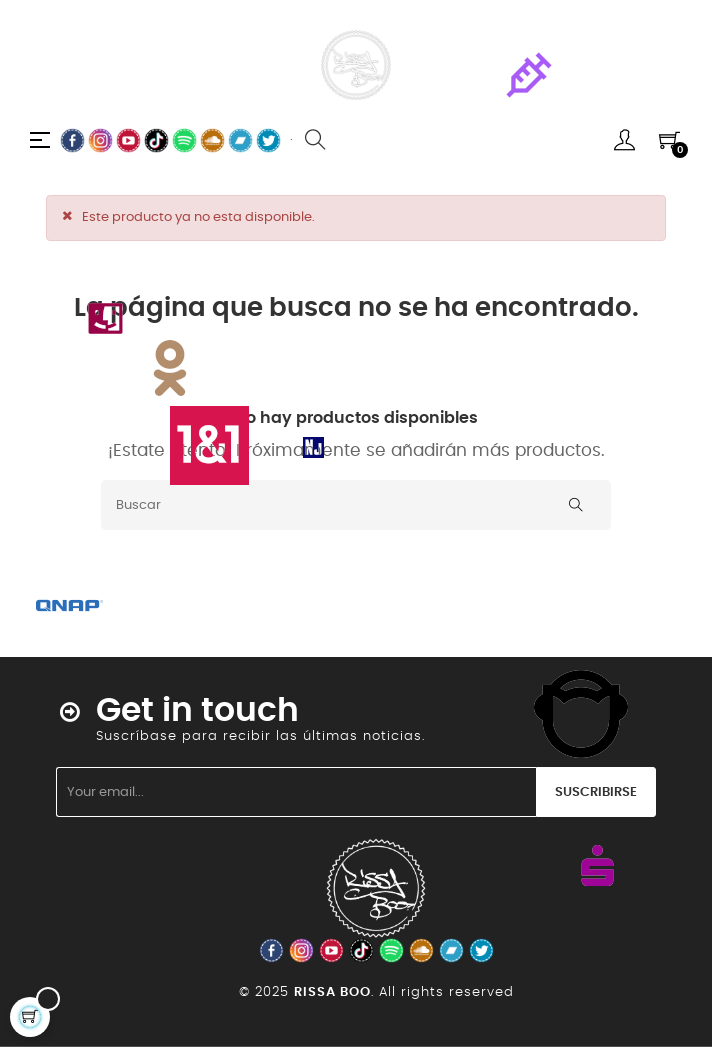 The height and width of the screenshot is (1047, 712). What do you see at coordinates (581, 714) in the screenshot?
I see `open the Napster music streaming app` at bounding box center [581, 714].